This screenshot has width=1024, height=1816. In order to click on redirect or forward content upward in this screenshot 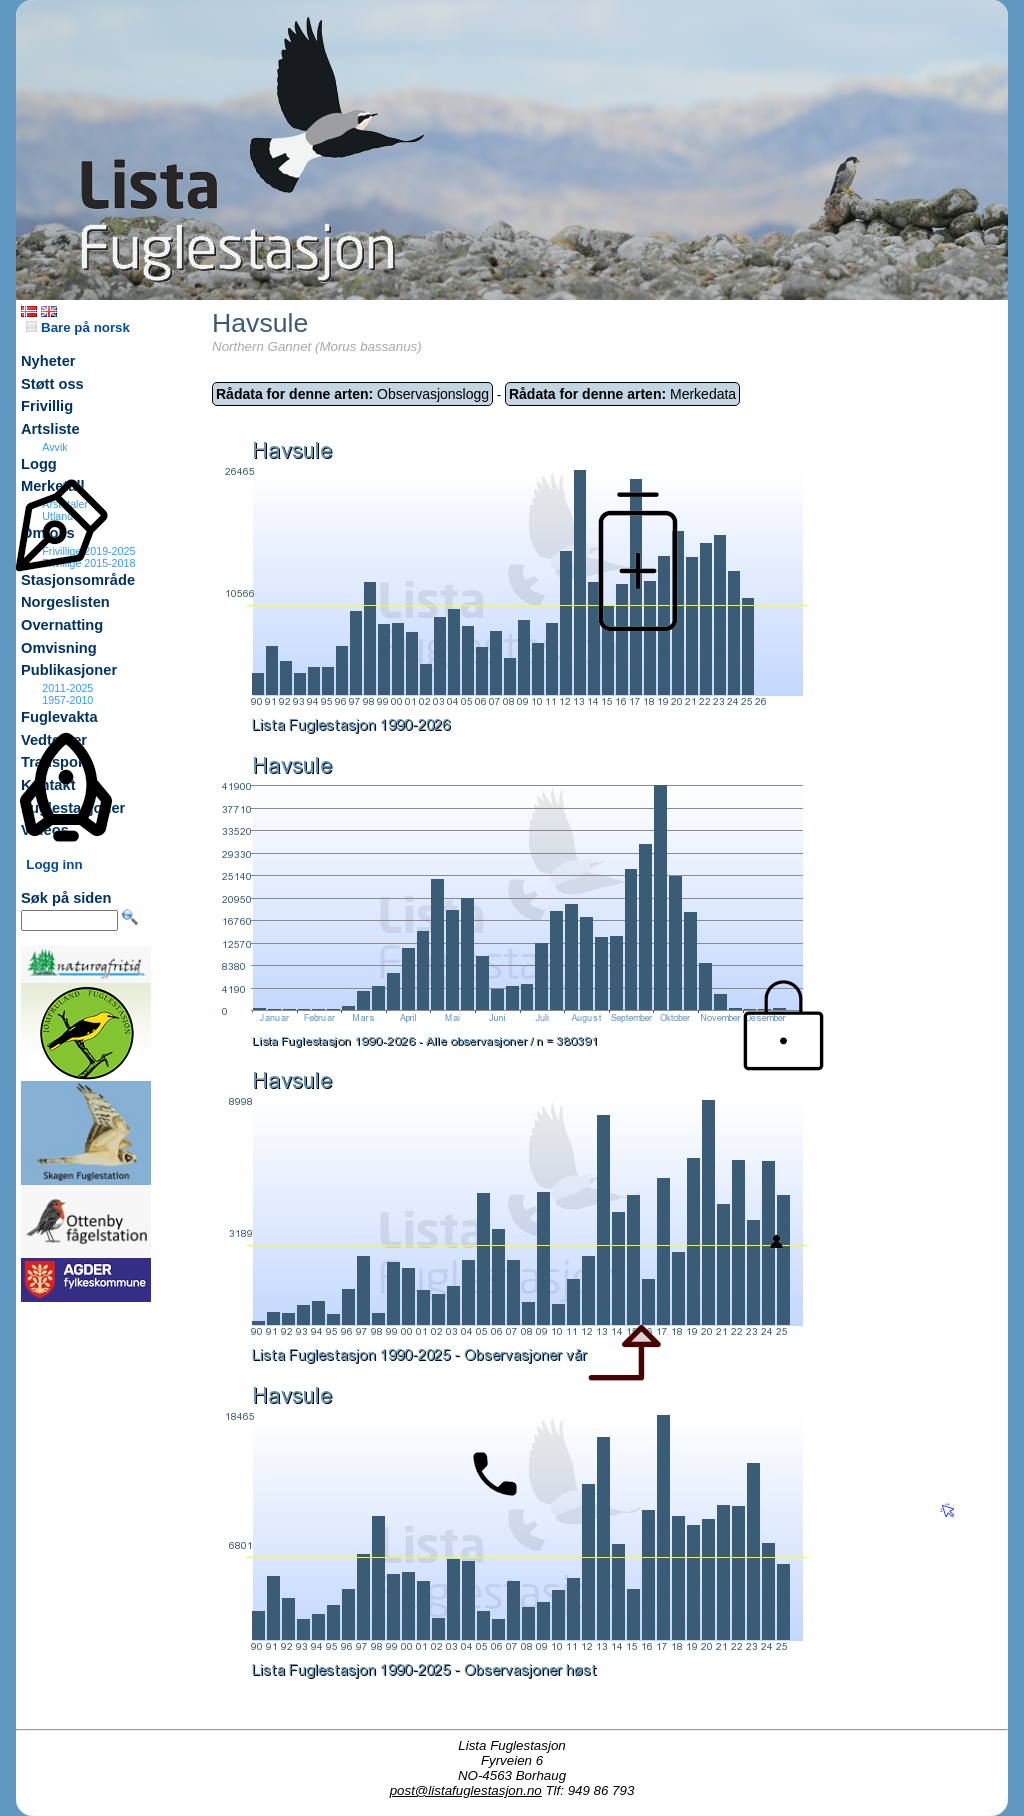, I will do `click(627, 1355)`.